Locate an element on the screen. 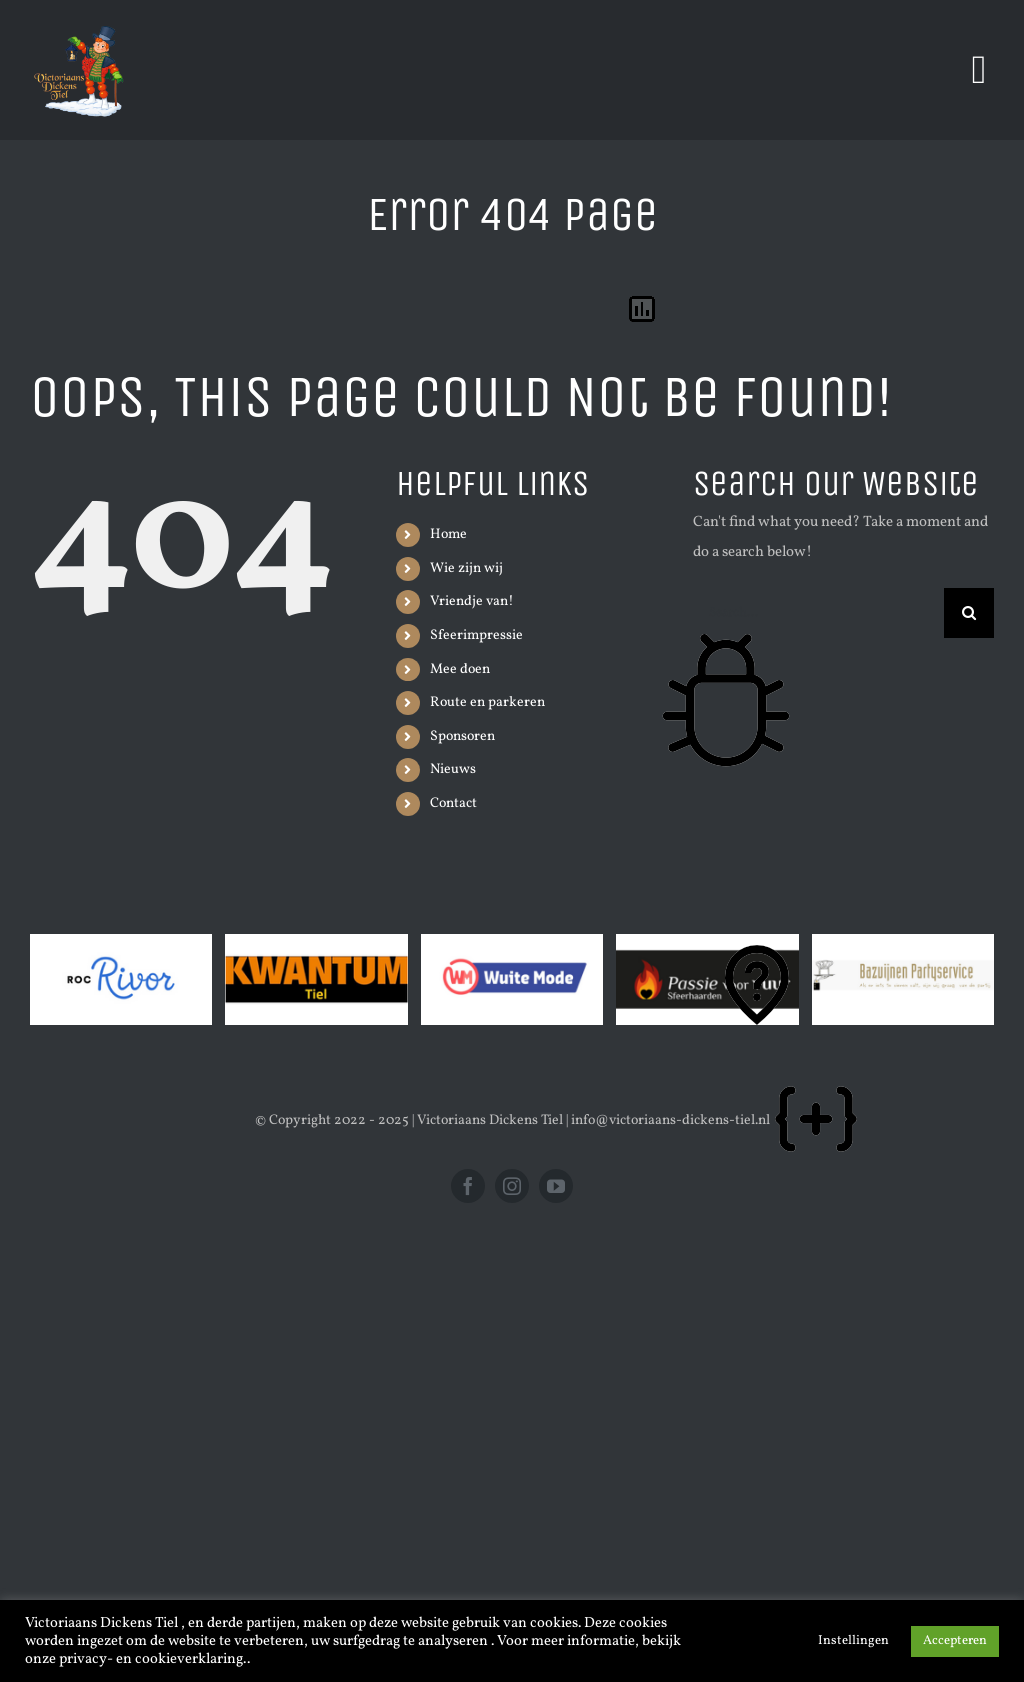 This screenshot has width=1024, height=1682. insert a chart or graph into a document is located at coordinates (642, 309).